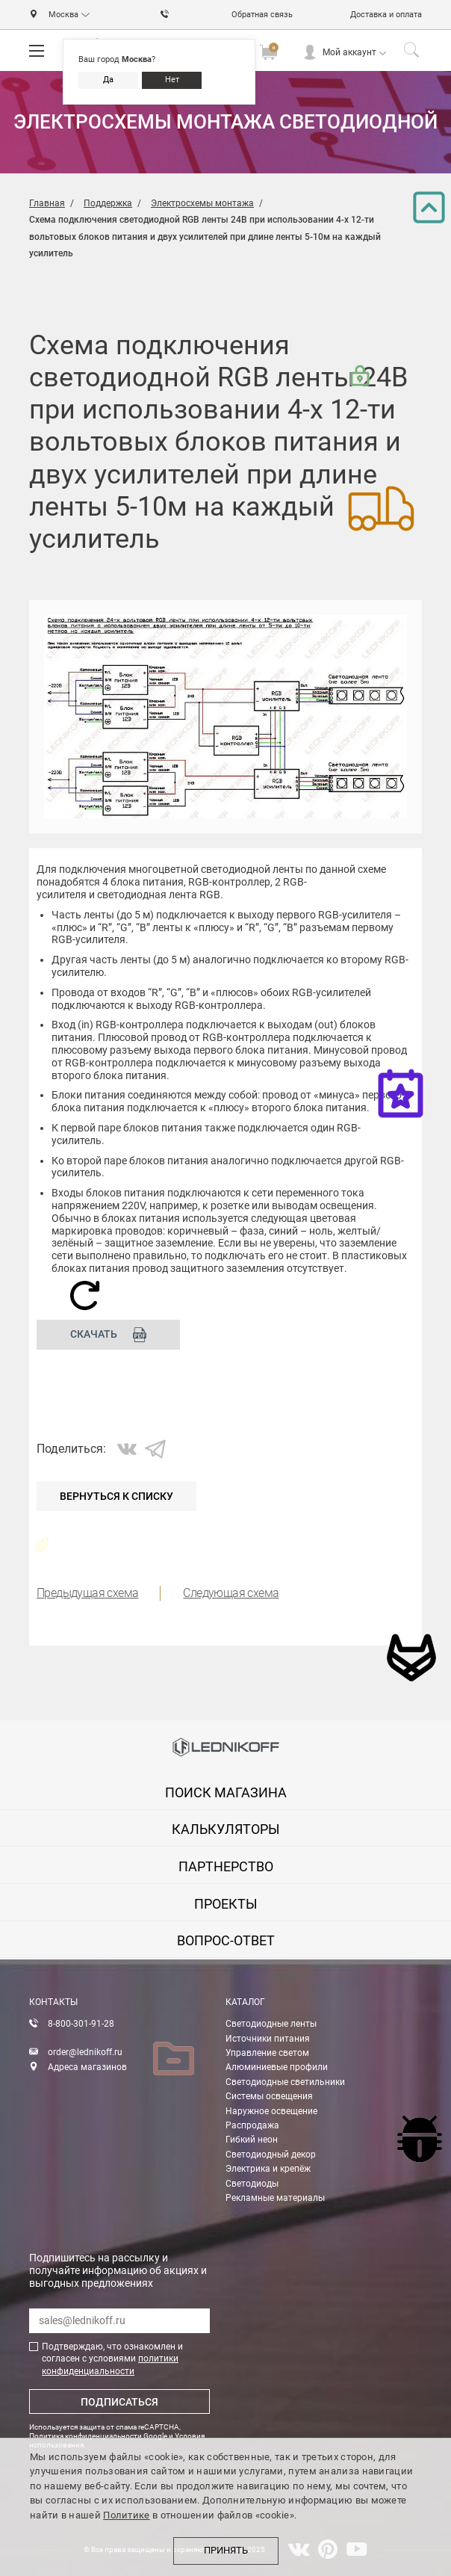 The width and height of the screenshot is (451, 2576). Describe the element at coordinates (173, 2057) in the screenshot. I see `remove a folder` at that location.